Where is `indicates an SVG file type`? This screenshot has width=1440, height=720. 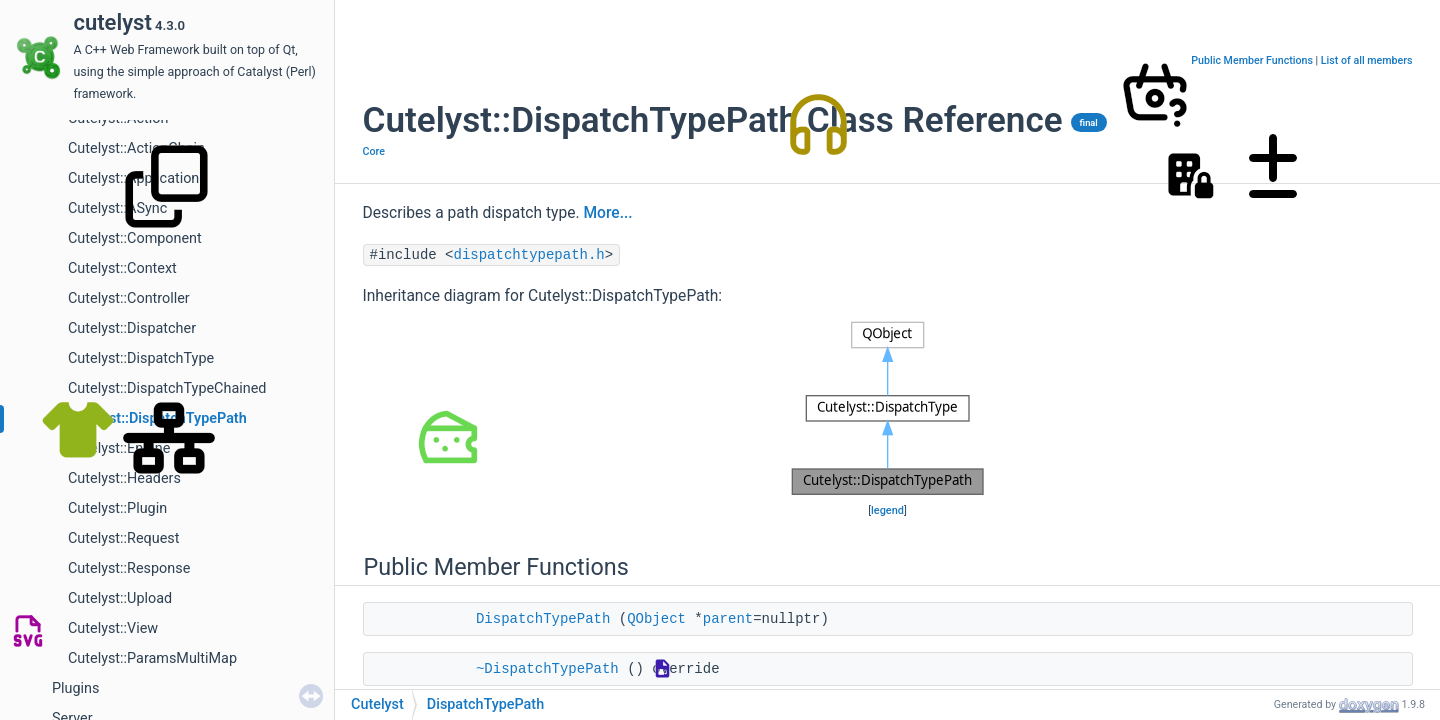
indicates an SVG file type is located at coordinates (28, 631).